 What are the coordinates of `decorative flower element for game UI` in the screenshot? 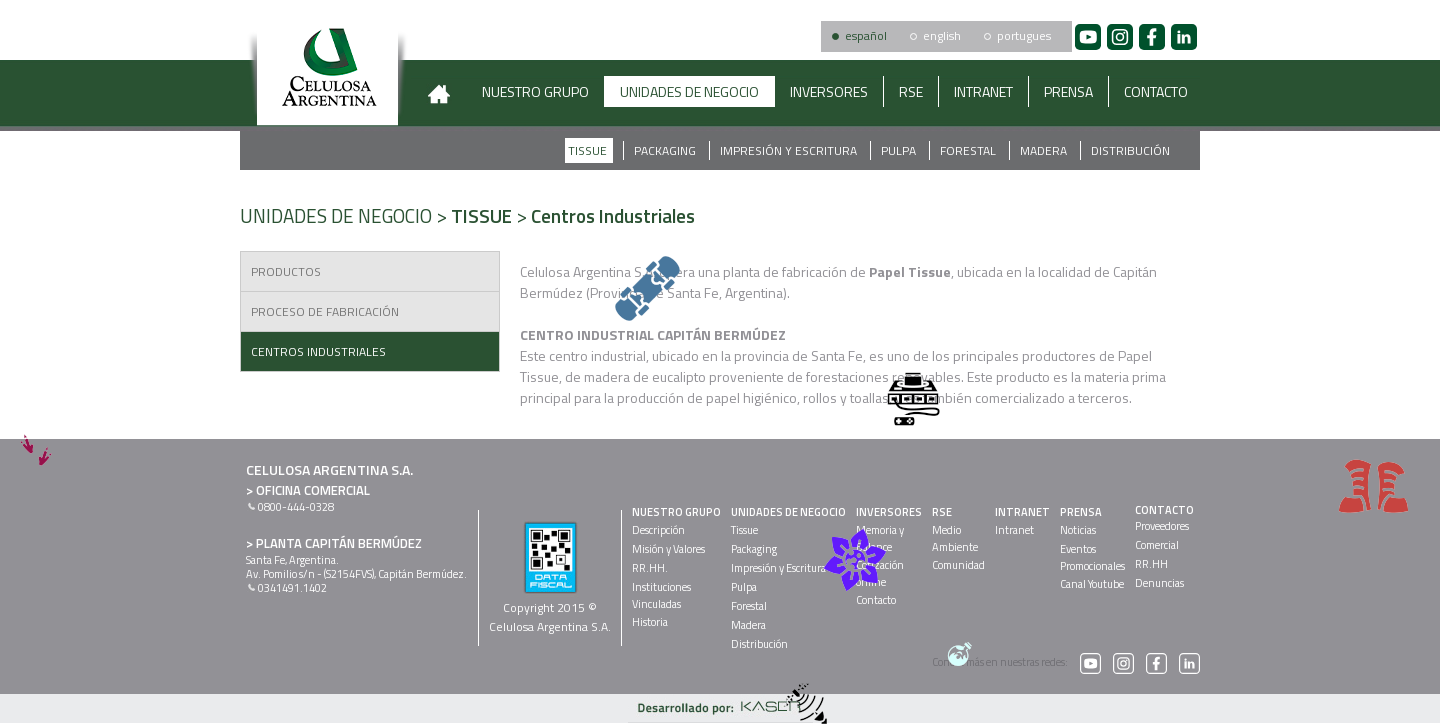 It's located at (855, 560).